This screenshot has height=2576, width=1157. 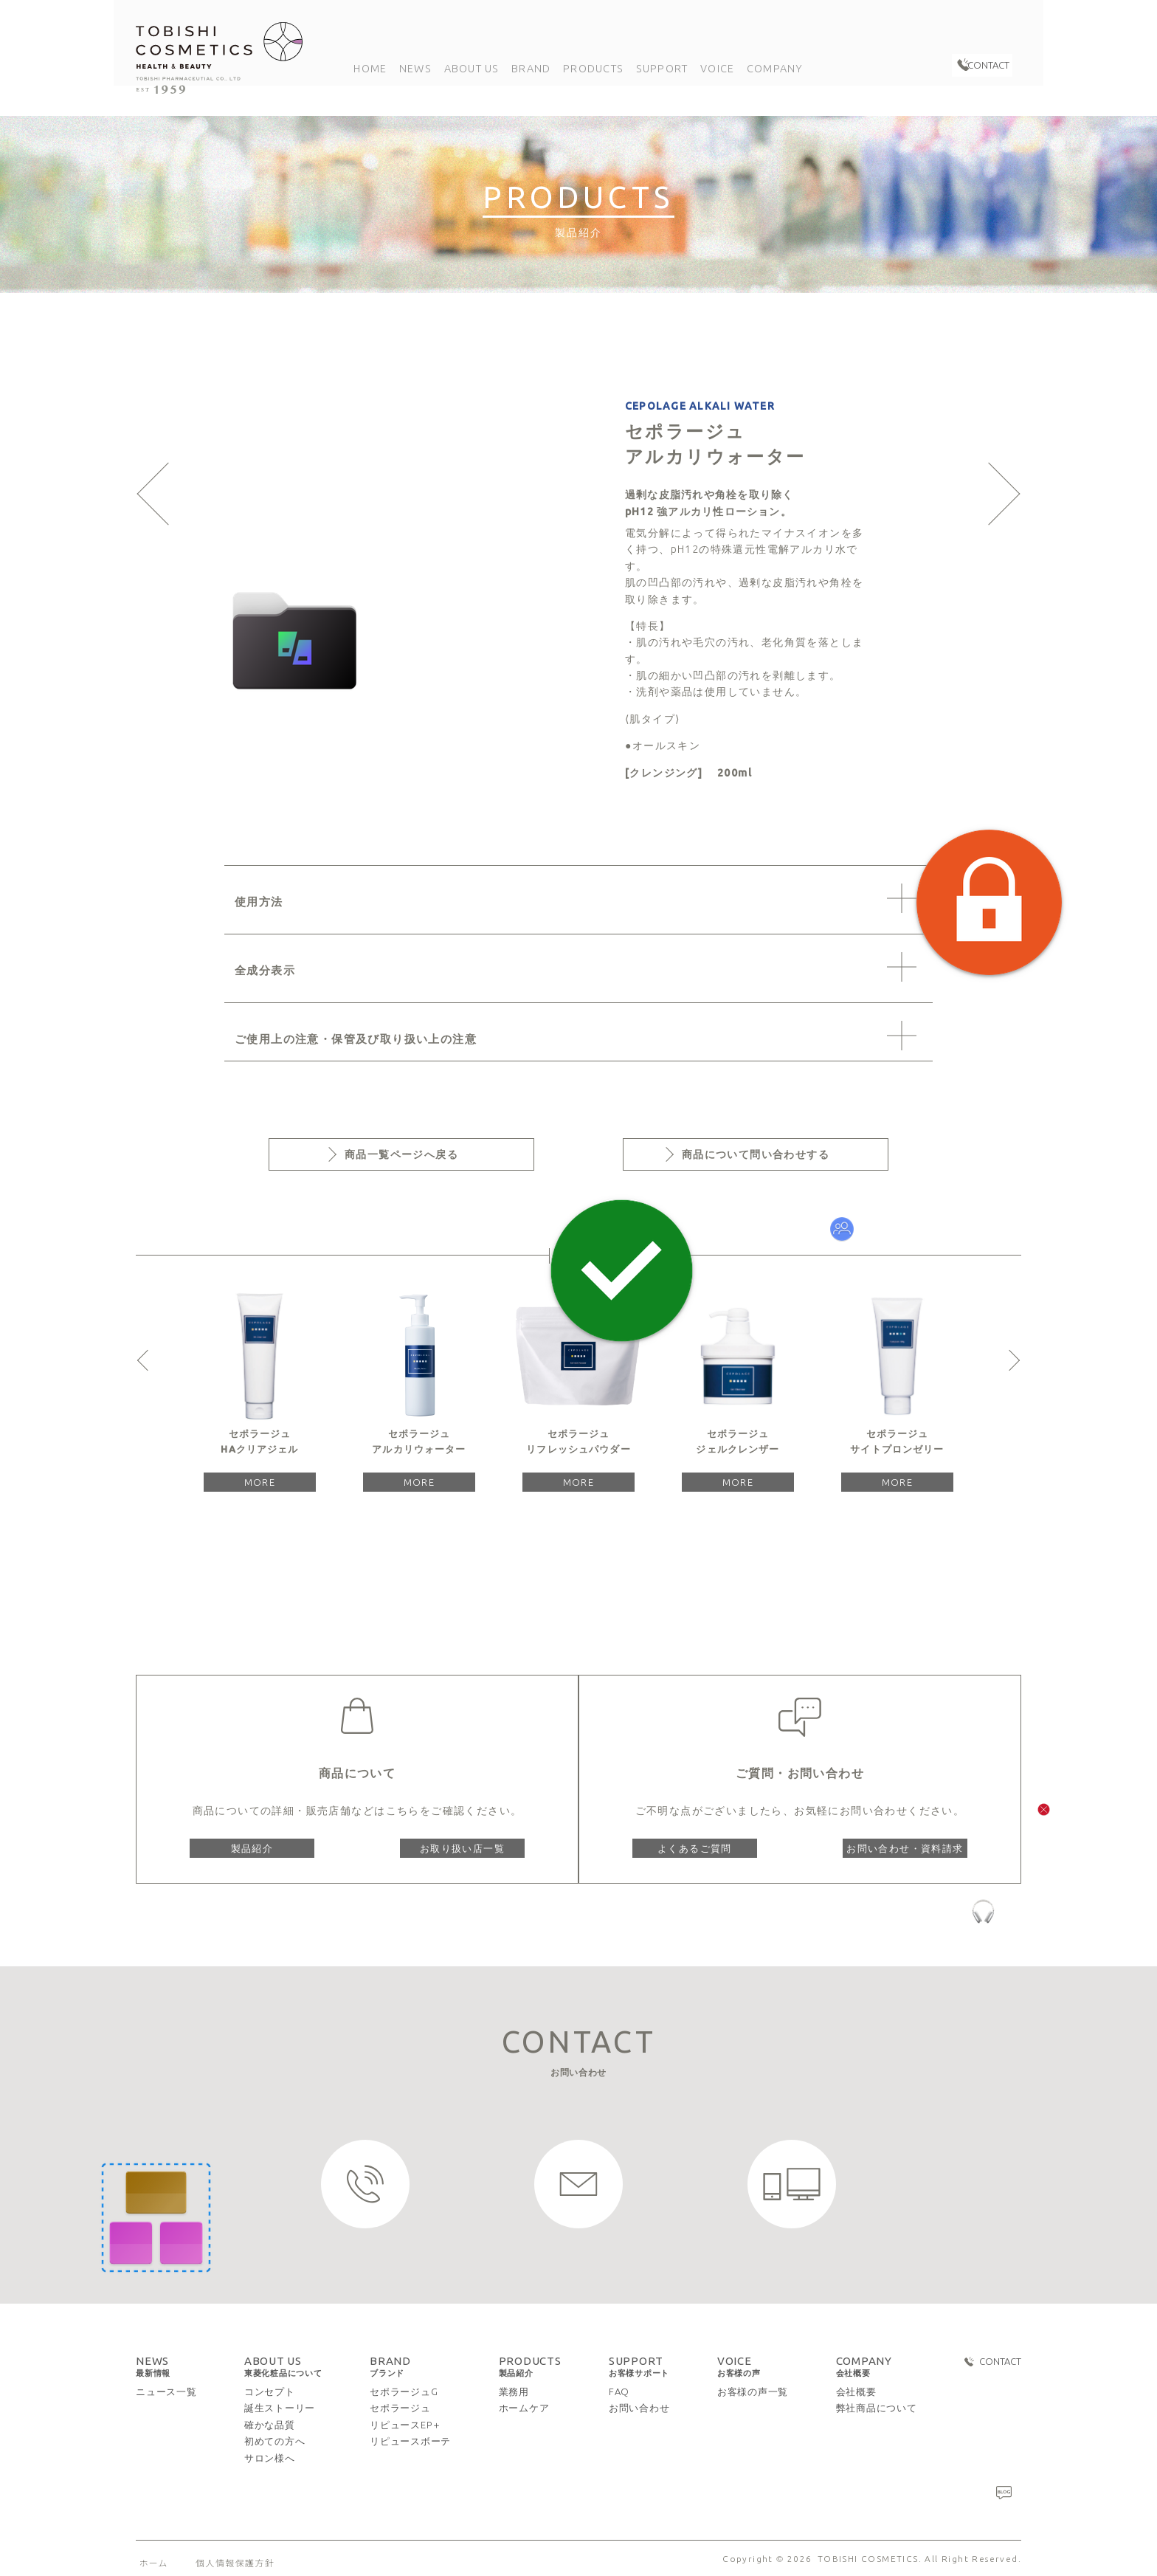 I want to click on indicates an Insync synchronization error, so click(x=1043, y=1809).